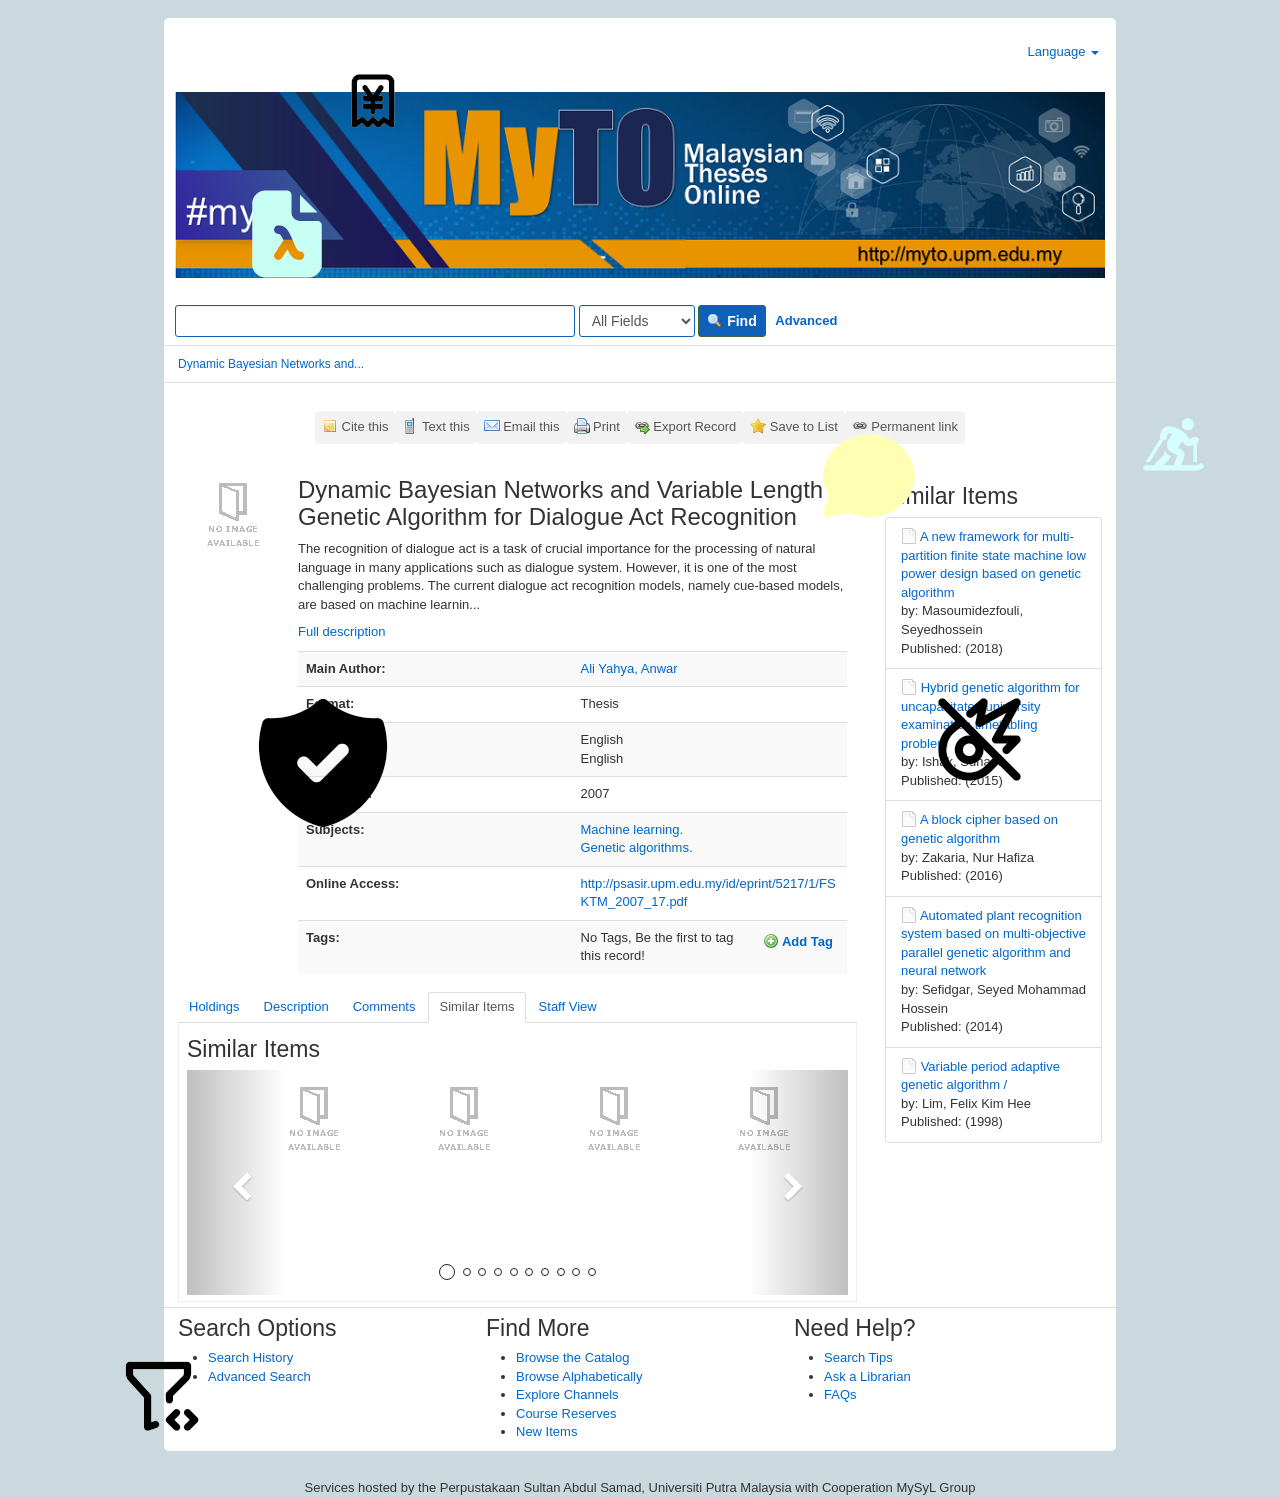 The image size is (1280, 1498). Describe the element at coordinates (979, 739) in the screenshot. I see `disable meteor or impact effects` at that location.